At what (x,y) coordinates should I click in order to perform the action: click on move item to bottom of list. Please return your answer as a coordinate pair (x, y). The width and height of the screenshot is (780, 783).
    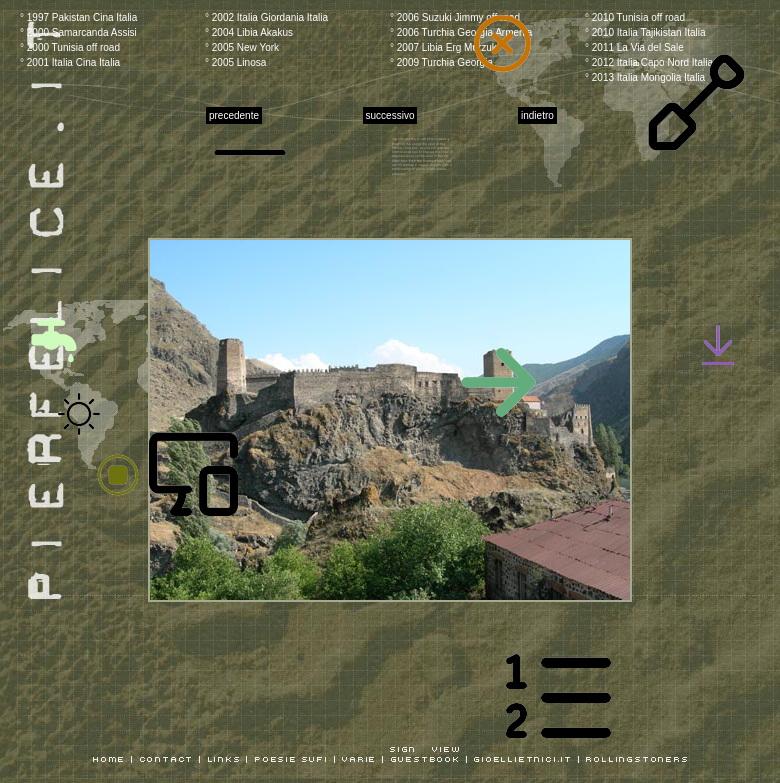
    Looking at the image, I should click on (718, 345).